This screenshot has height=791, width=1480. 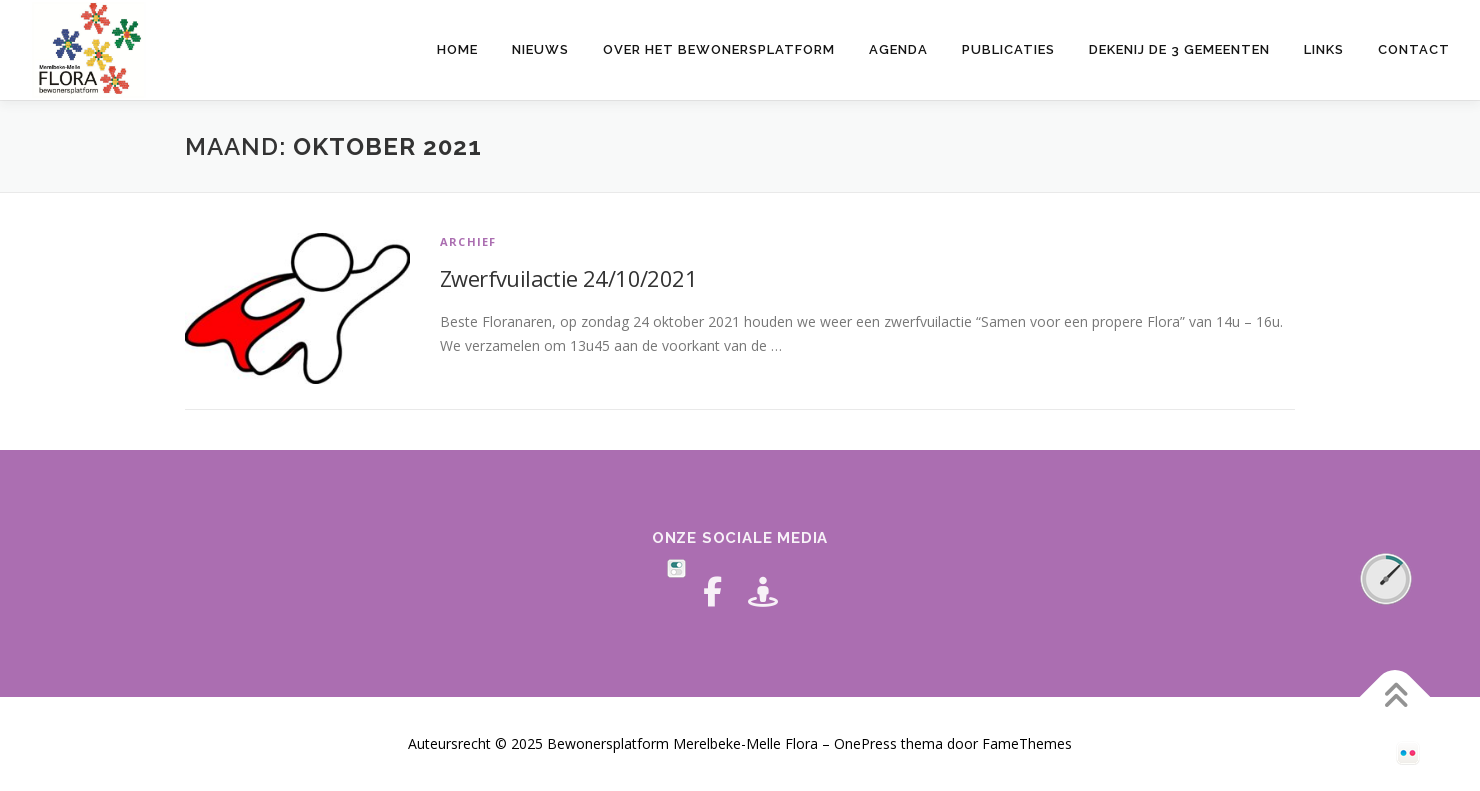 I want to click on open the flickr app, so click(x=1408, y=753).